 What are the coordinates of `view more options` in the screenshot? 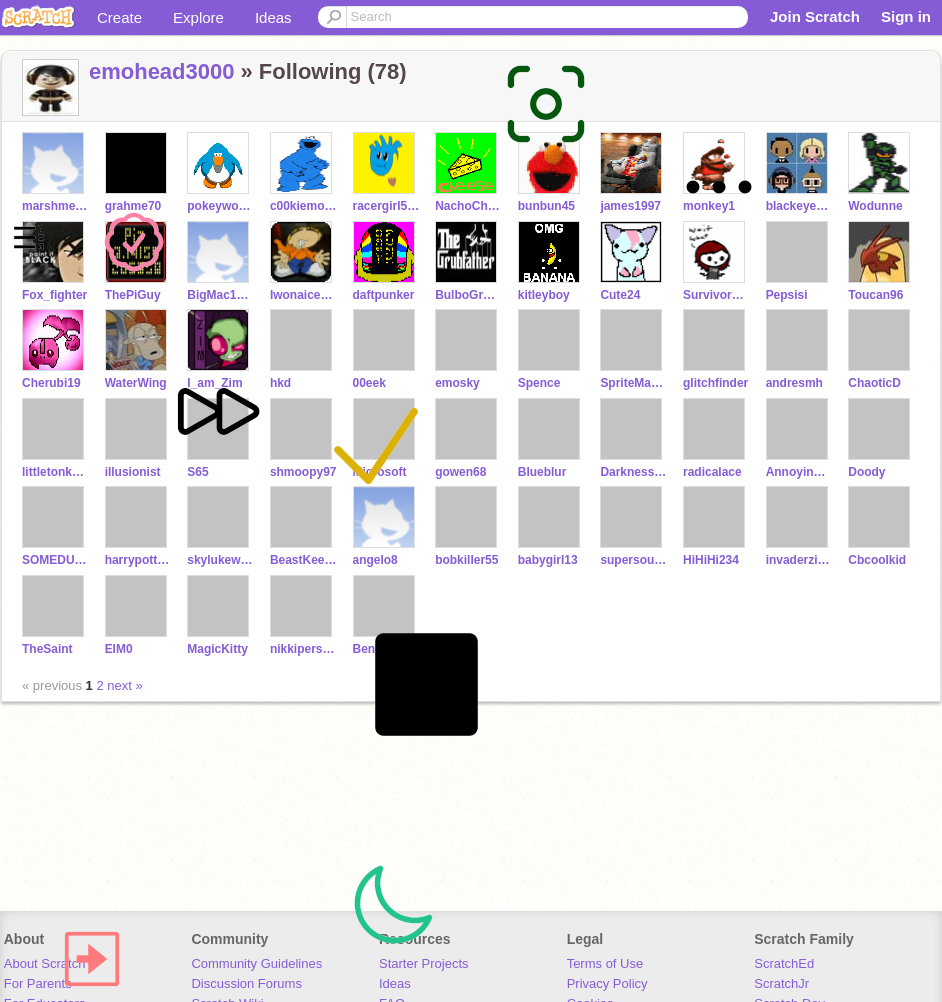 It's located at (719, 187).